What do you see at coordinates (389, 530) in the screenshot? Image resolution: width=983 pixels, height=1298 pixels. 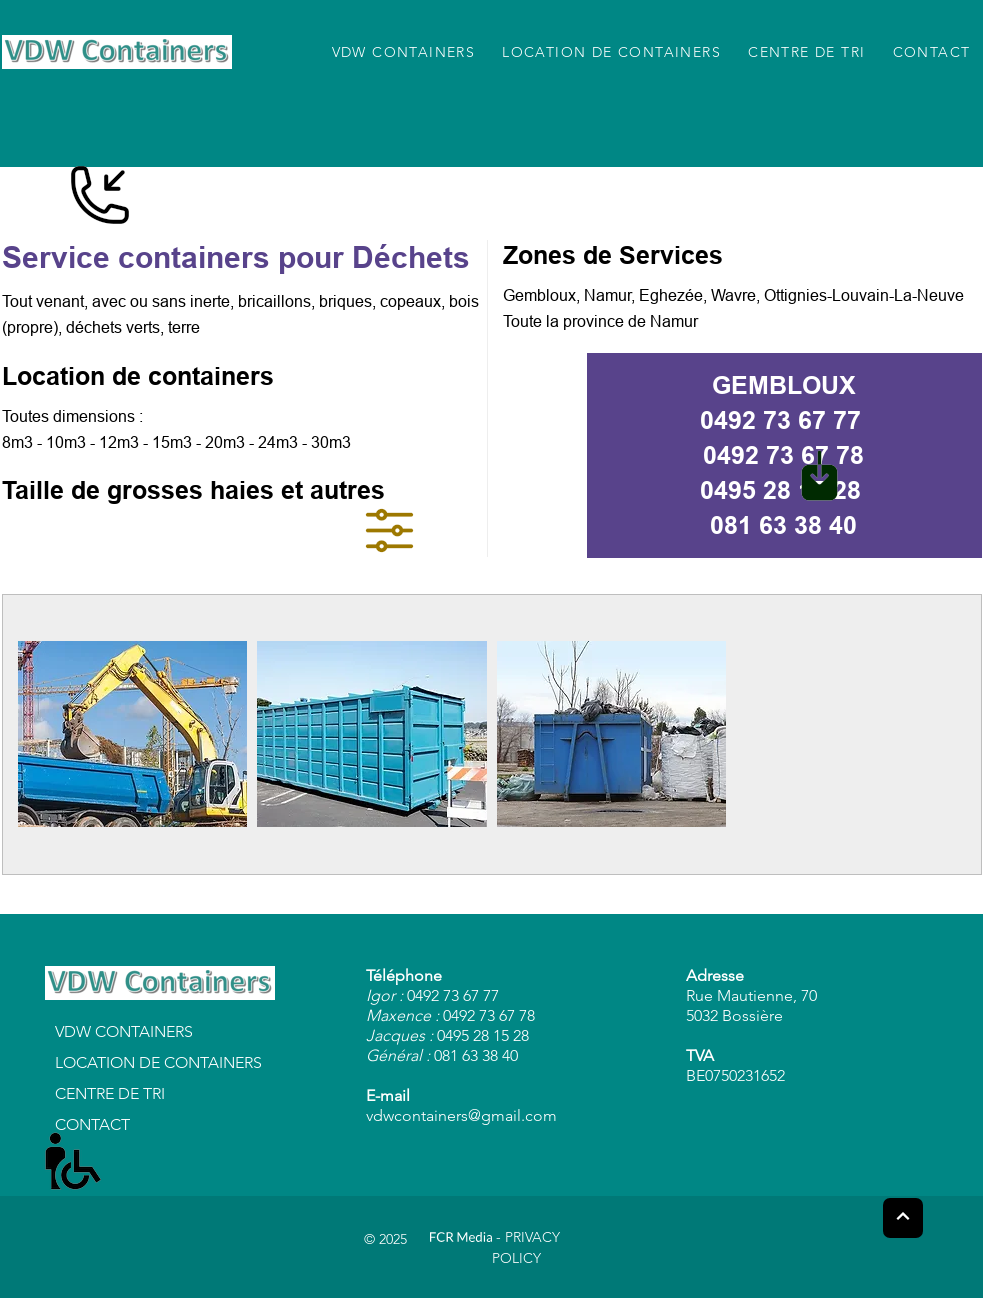 I see `adjust settings or preferences` at bounding box center [389, 530].